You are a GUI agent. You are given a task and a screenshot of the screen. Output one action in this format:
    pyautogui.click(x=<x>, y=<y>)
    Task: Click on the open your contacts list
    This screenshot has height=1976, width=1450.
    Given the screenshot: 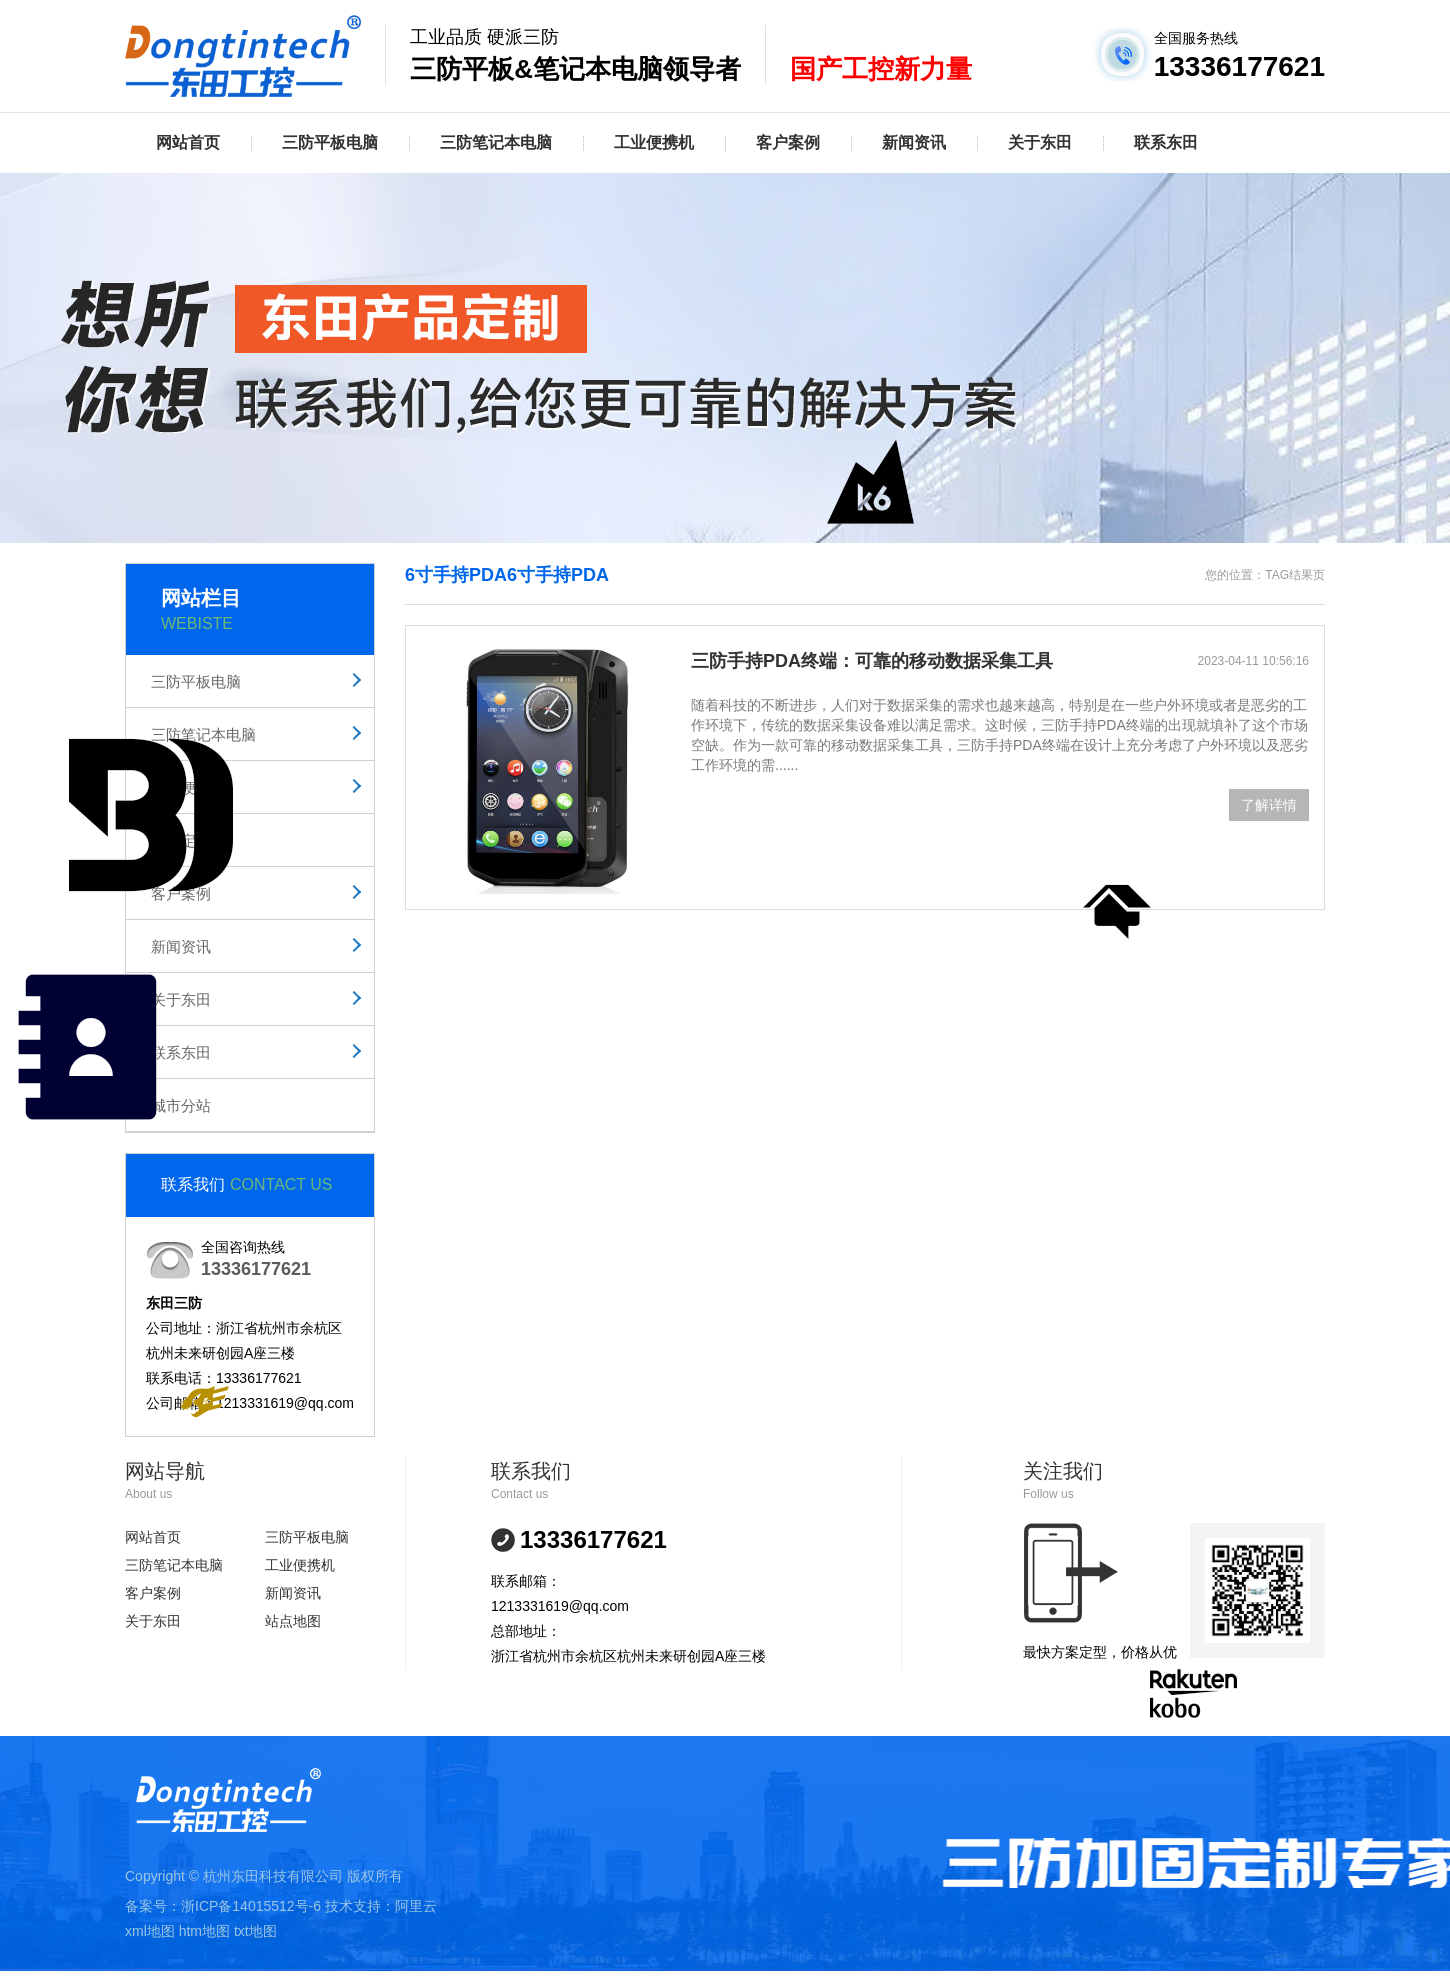 What is the action you would take?
    pyautogui.click(x=91, y=1047)
    